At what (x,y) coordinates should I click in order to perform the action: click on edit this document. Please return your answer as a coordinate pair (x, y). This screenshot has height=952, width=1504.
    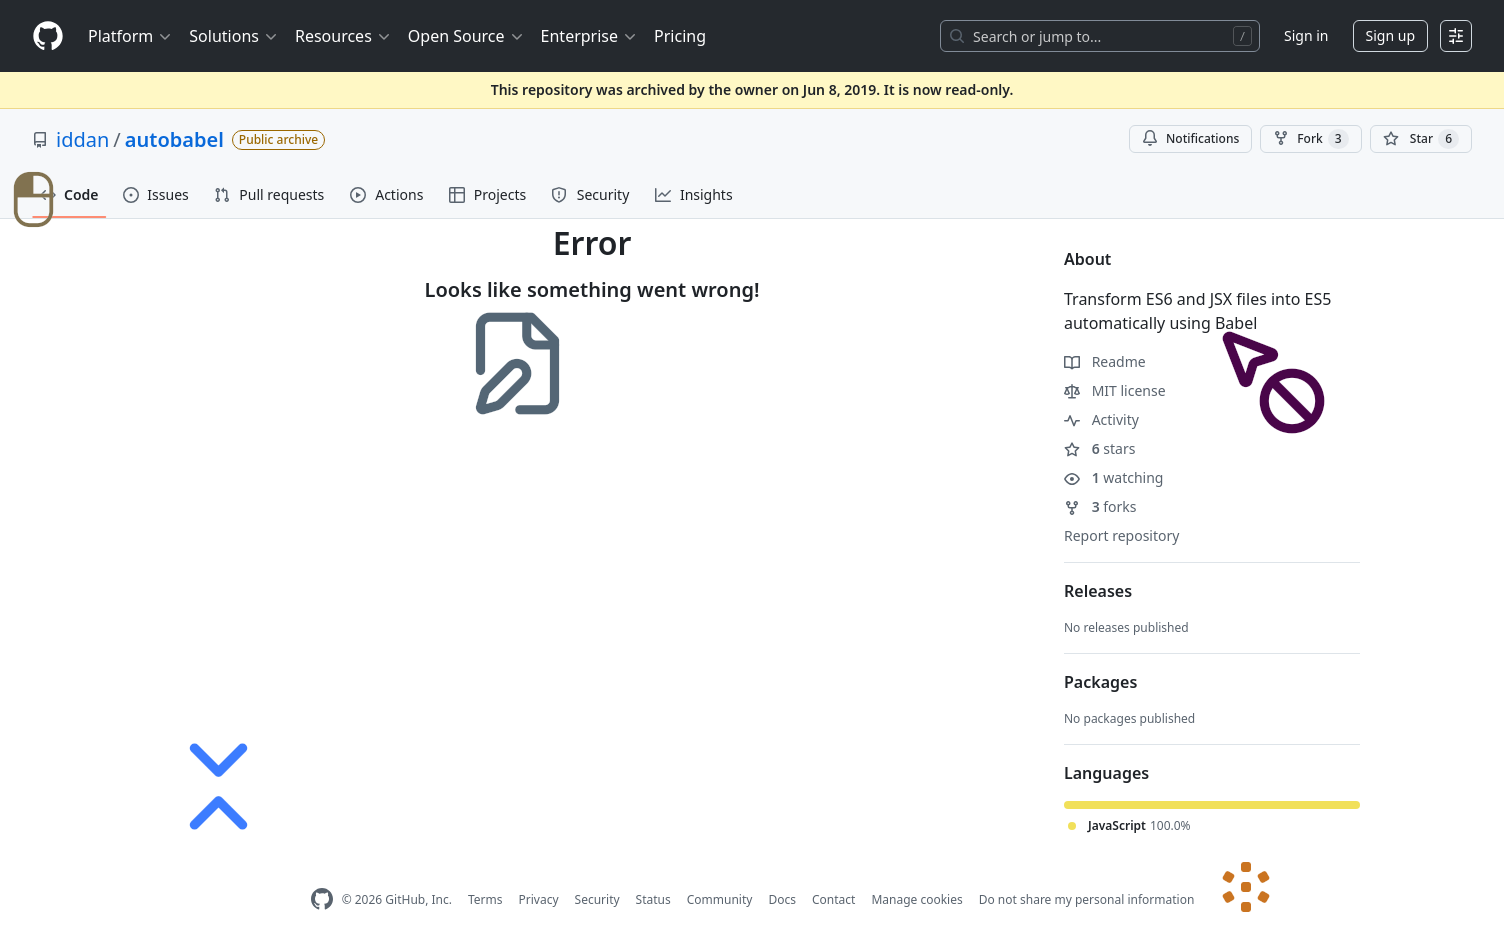
    Looking at the image, I should click on (517, 363).